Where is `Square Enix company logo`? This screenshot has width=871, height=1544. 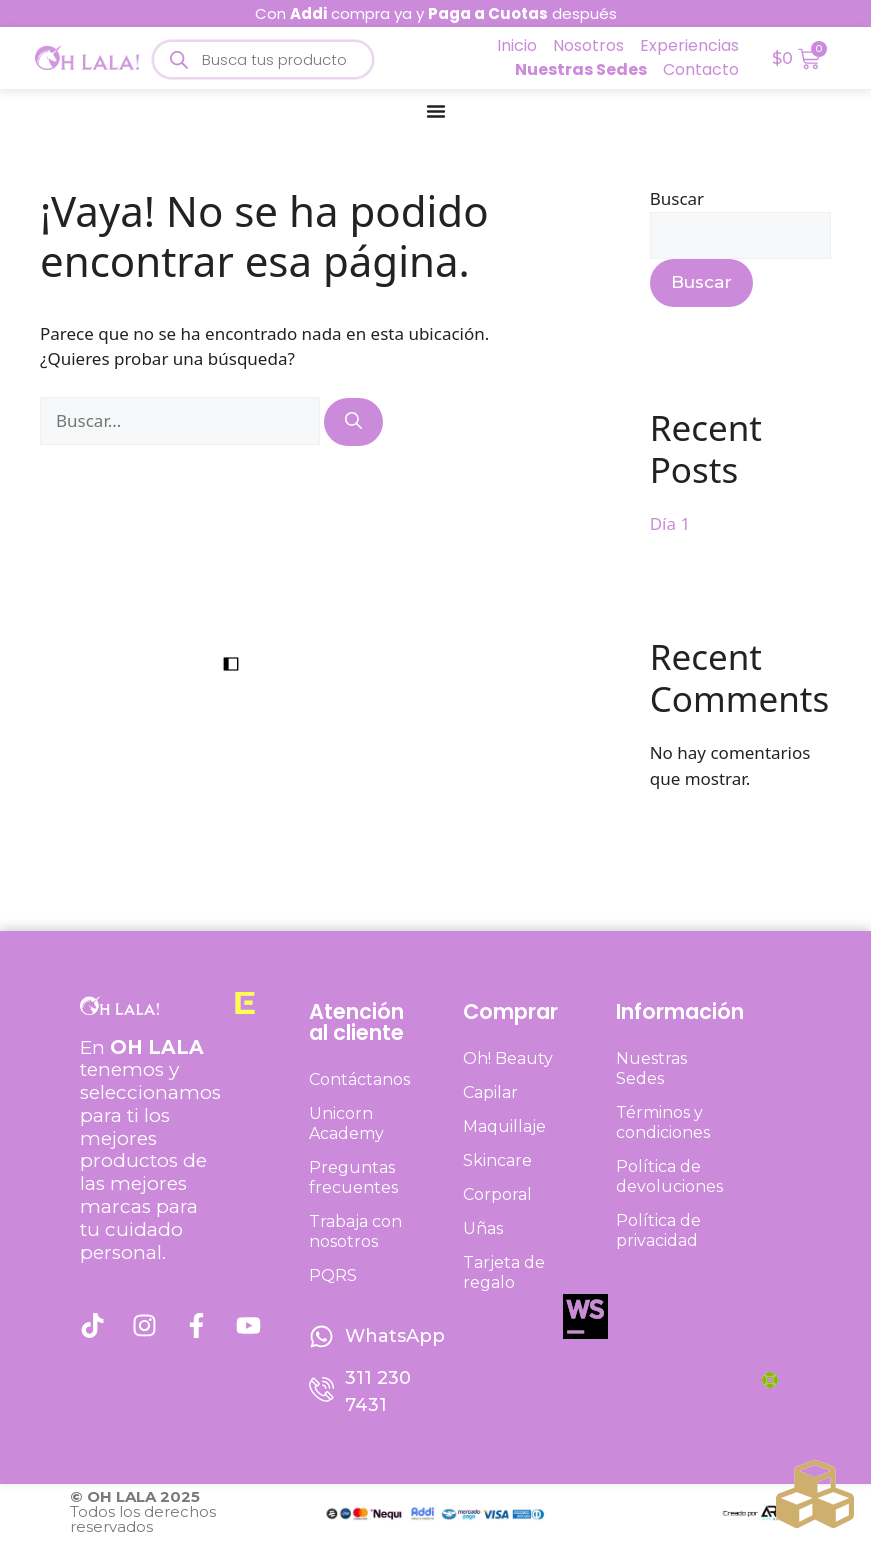 Square Enix company logo is located at coordinates (245, 1003).